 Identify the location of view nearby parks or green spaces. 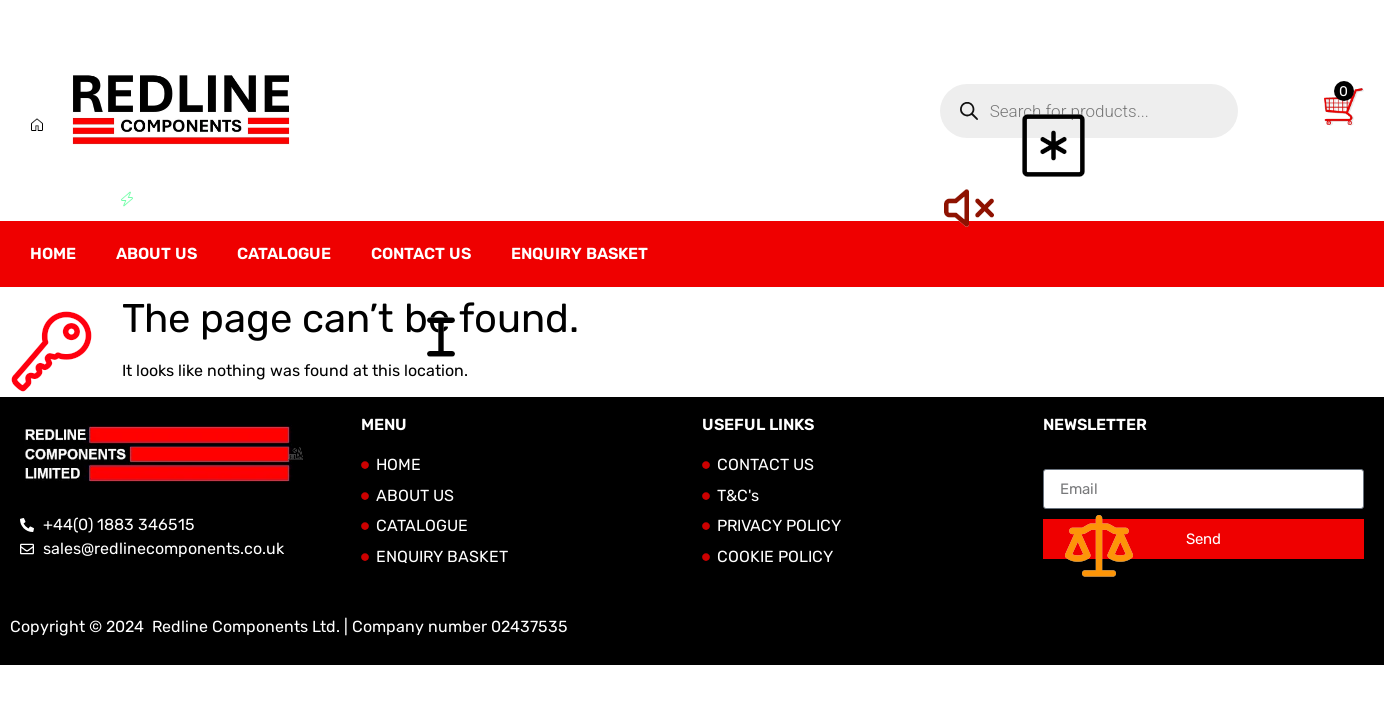
(295, 454).